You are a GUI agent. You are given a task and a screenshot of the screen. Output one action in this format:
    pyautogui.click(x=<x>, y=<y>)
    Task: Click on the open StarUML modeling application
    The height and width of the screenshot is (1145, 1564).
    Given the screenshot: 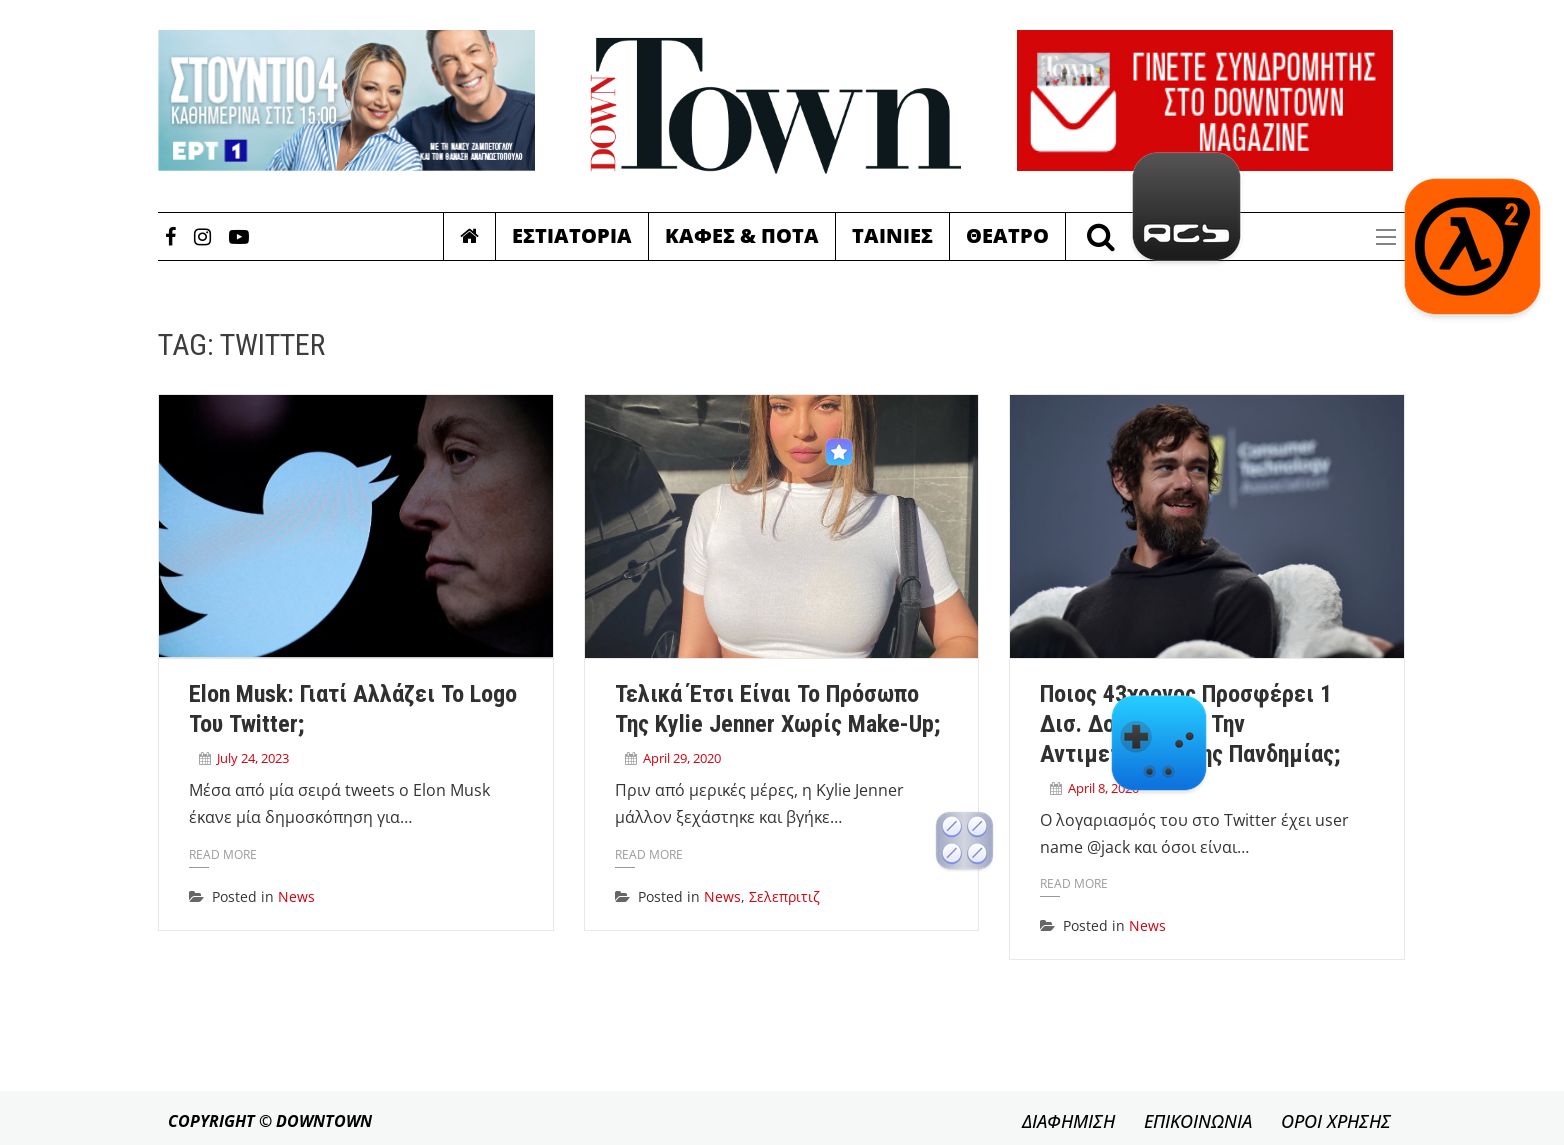 What is the action you would take?
    pyautogui.click(x=839, y=452)
    